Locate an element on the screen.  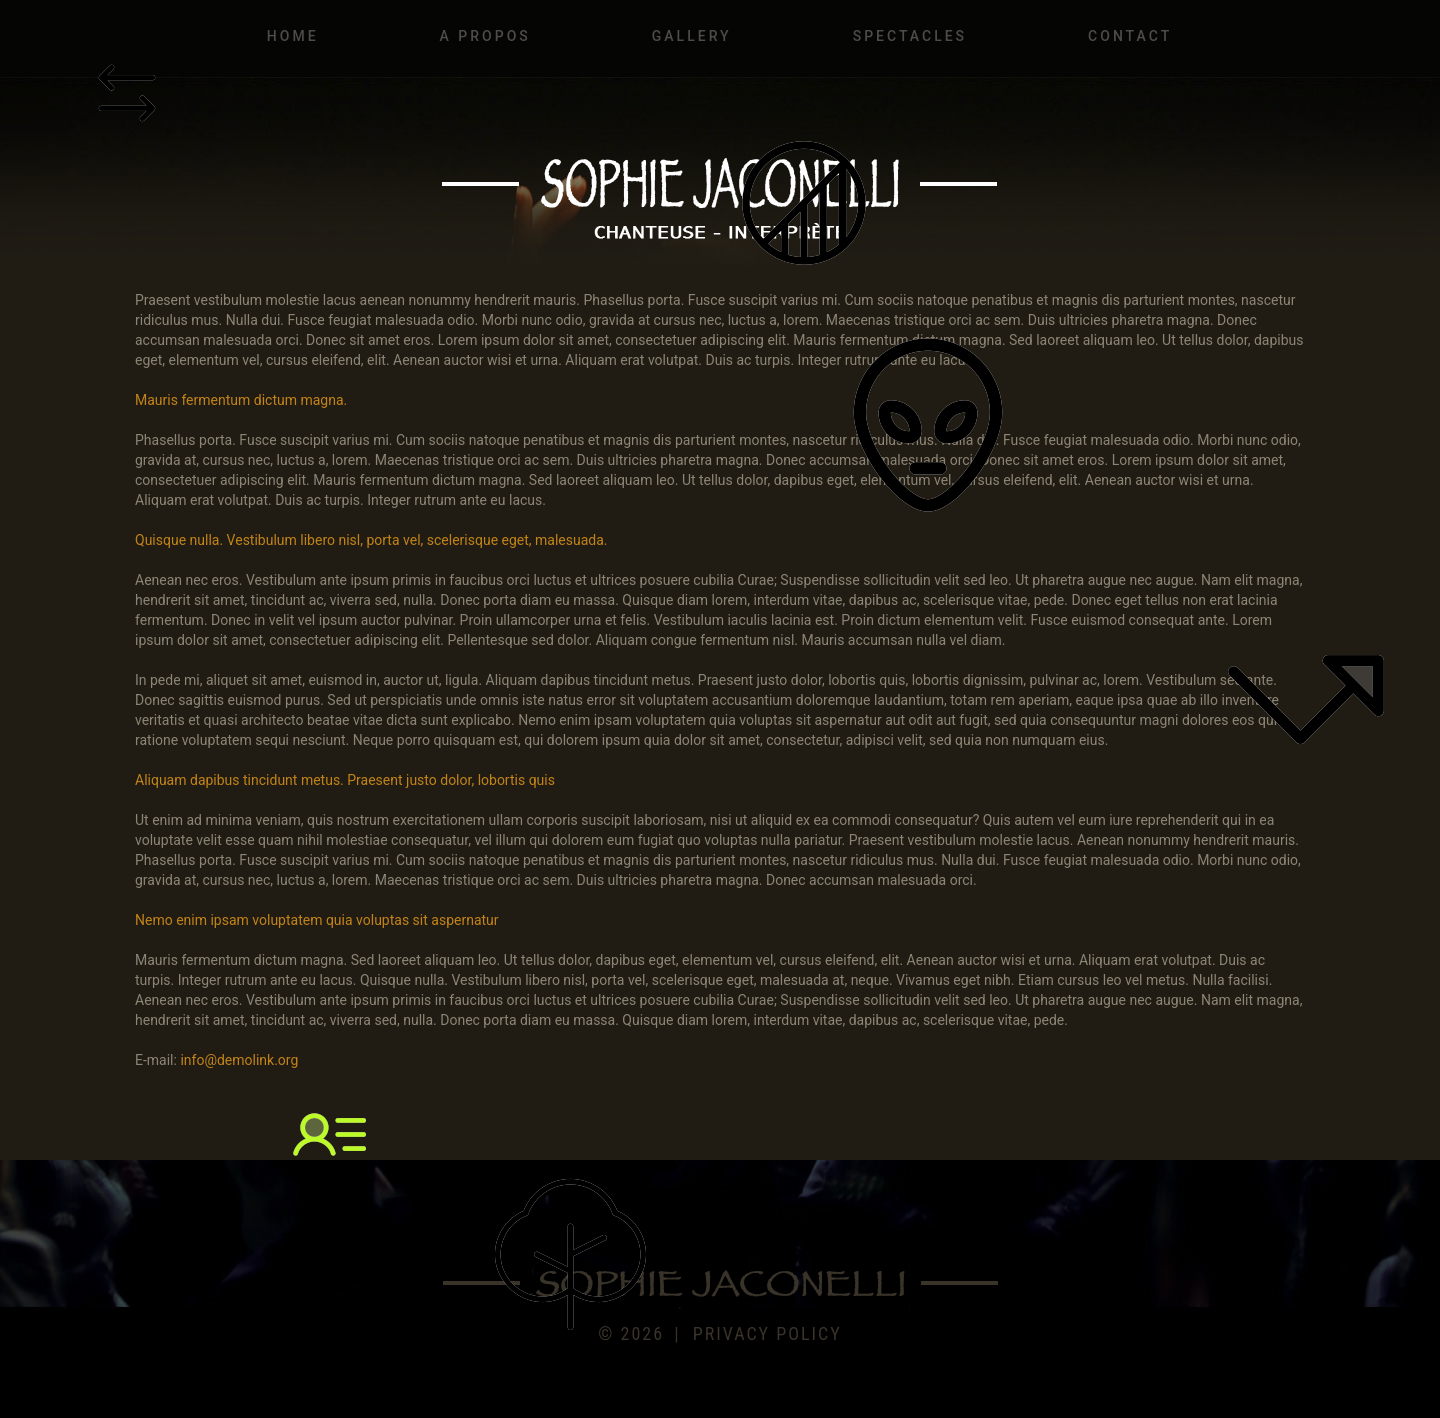
indicates unknown or unidentified user is located at coordinates (928, 425).